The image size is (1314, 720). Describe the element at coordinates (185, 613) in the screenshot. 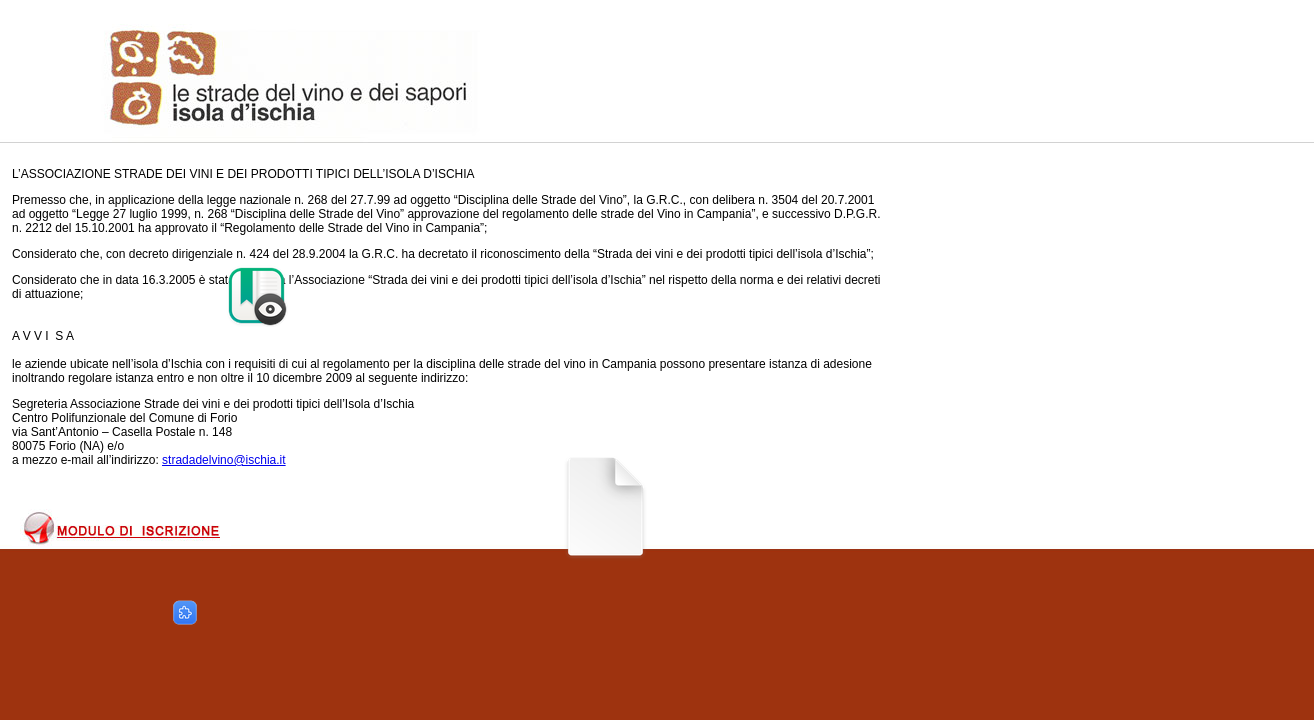

I see `manage plugin or extension settings` at that location.